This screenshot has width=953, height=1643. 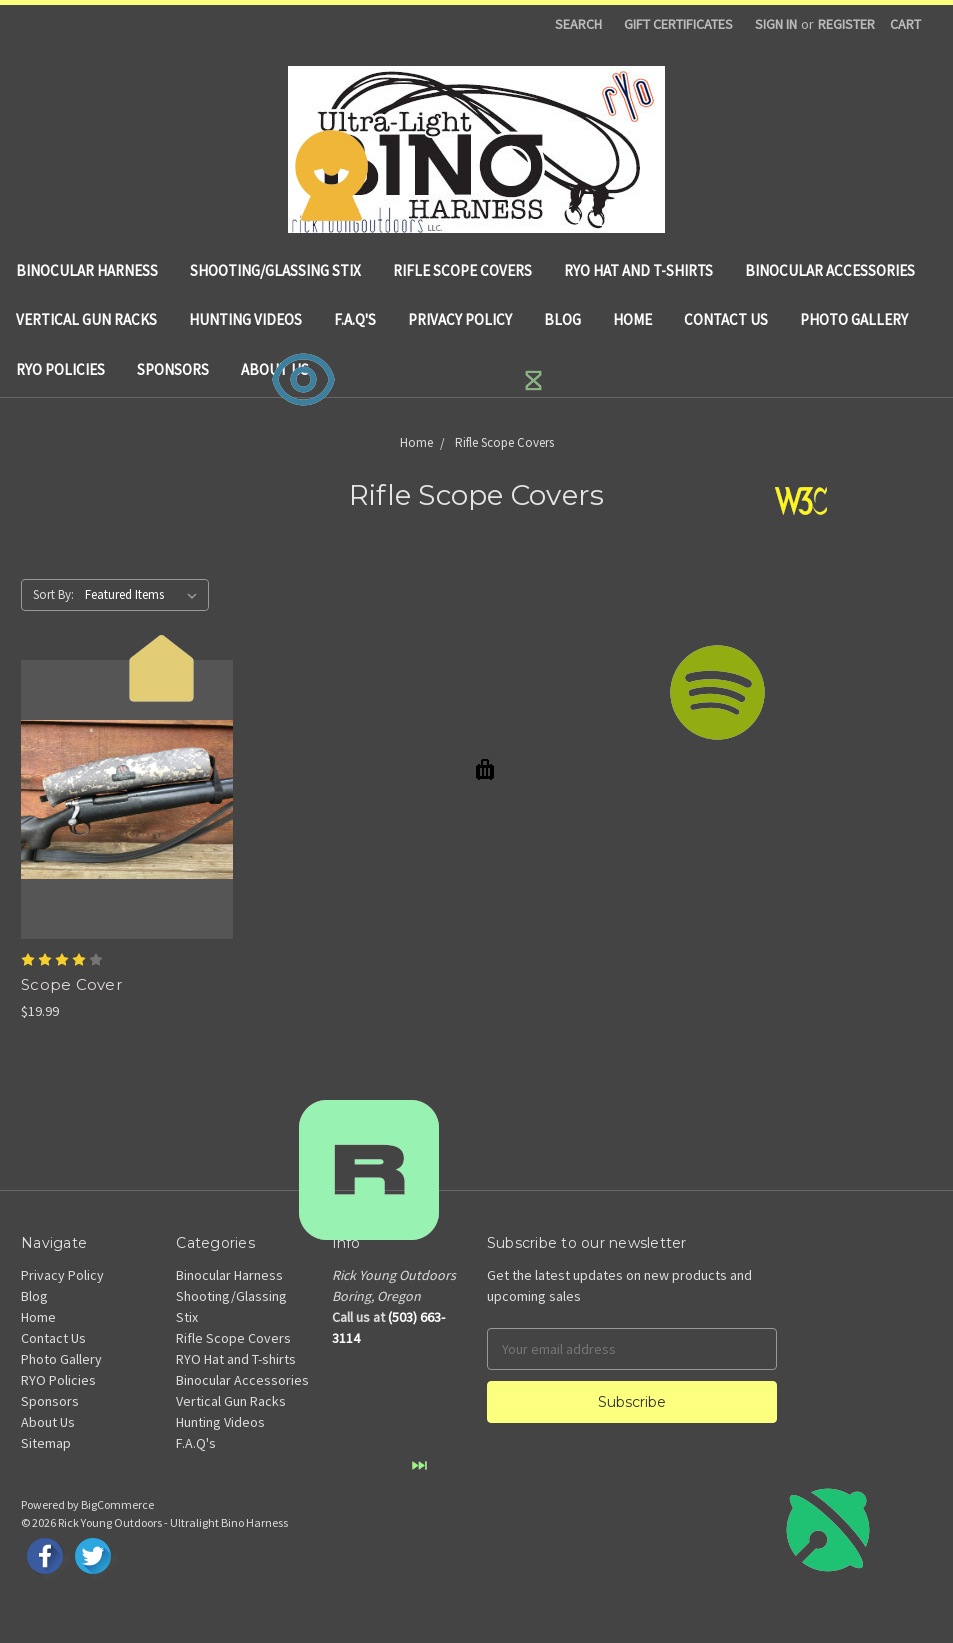 I want to click on view or preview content, so click(x=303, y=379).